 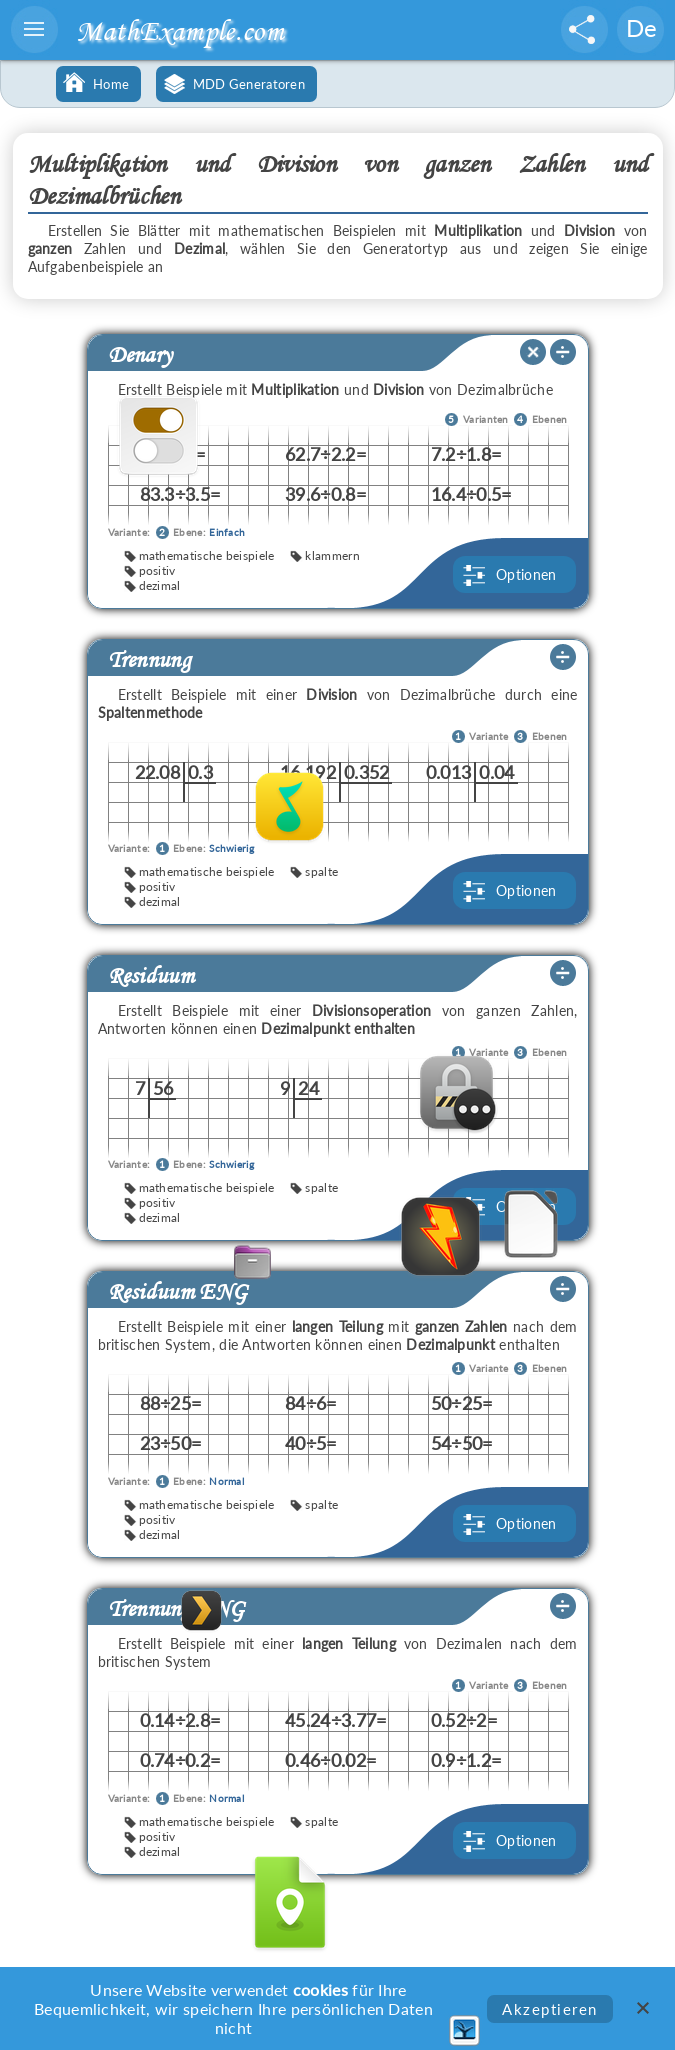 What do you see at coordinates (464, 2030) in the screenshot?
I see `open shotwell photo manager` at bounding box center [464, 2030].